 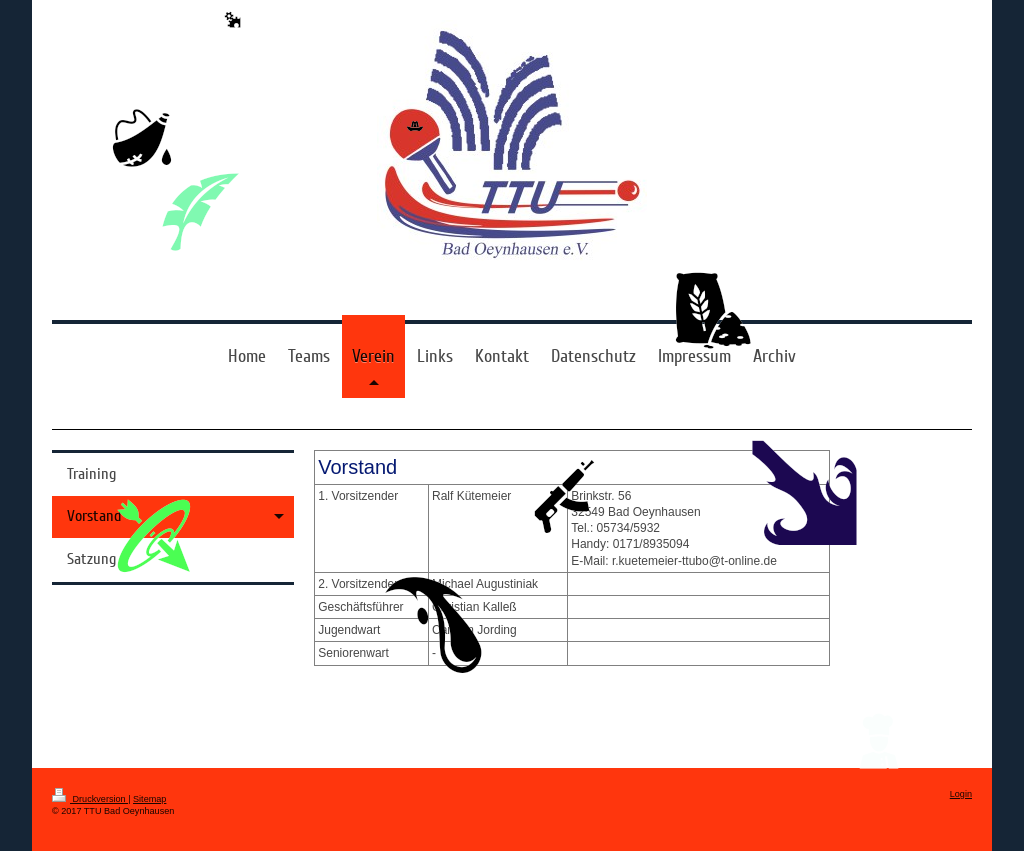 What do you see at coordinates (201, 211) in the screenshot?
I see `compose a new message or document` at bounding box center [201, 211].